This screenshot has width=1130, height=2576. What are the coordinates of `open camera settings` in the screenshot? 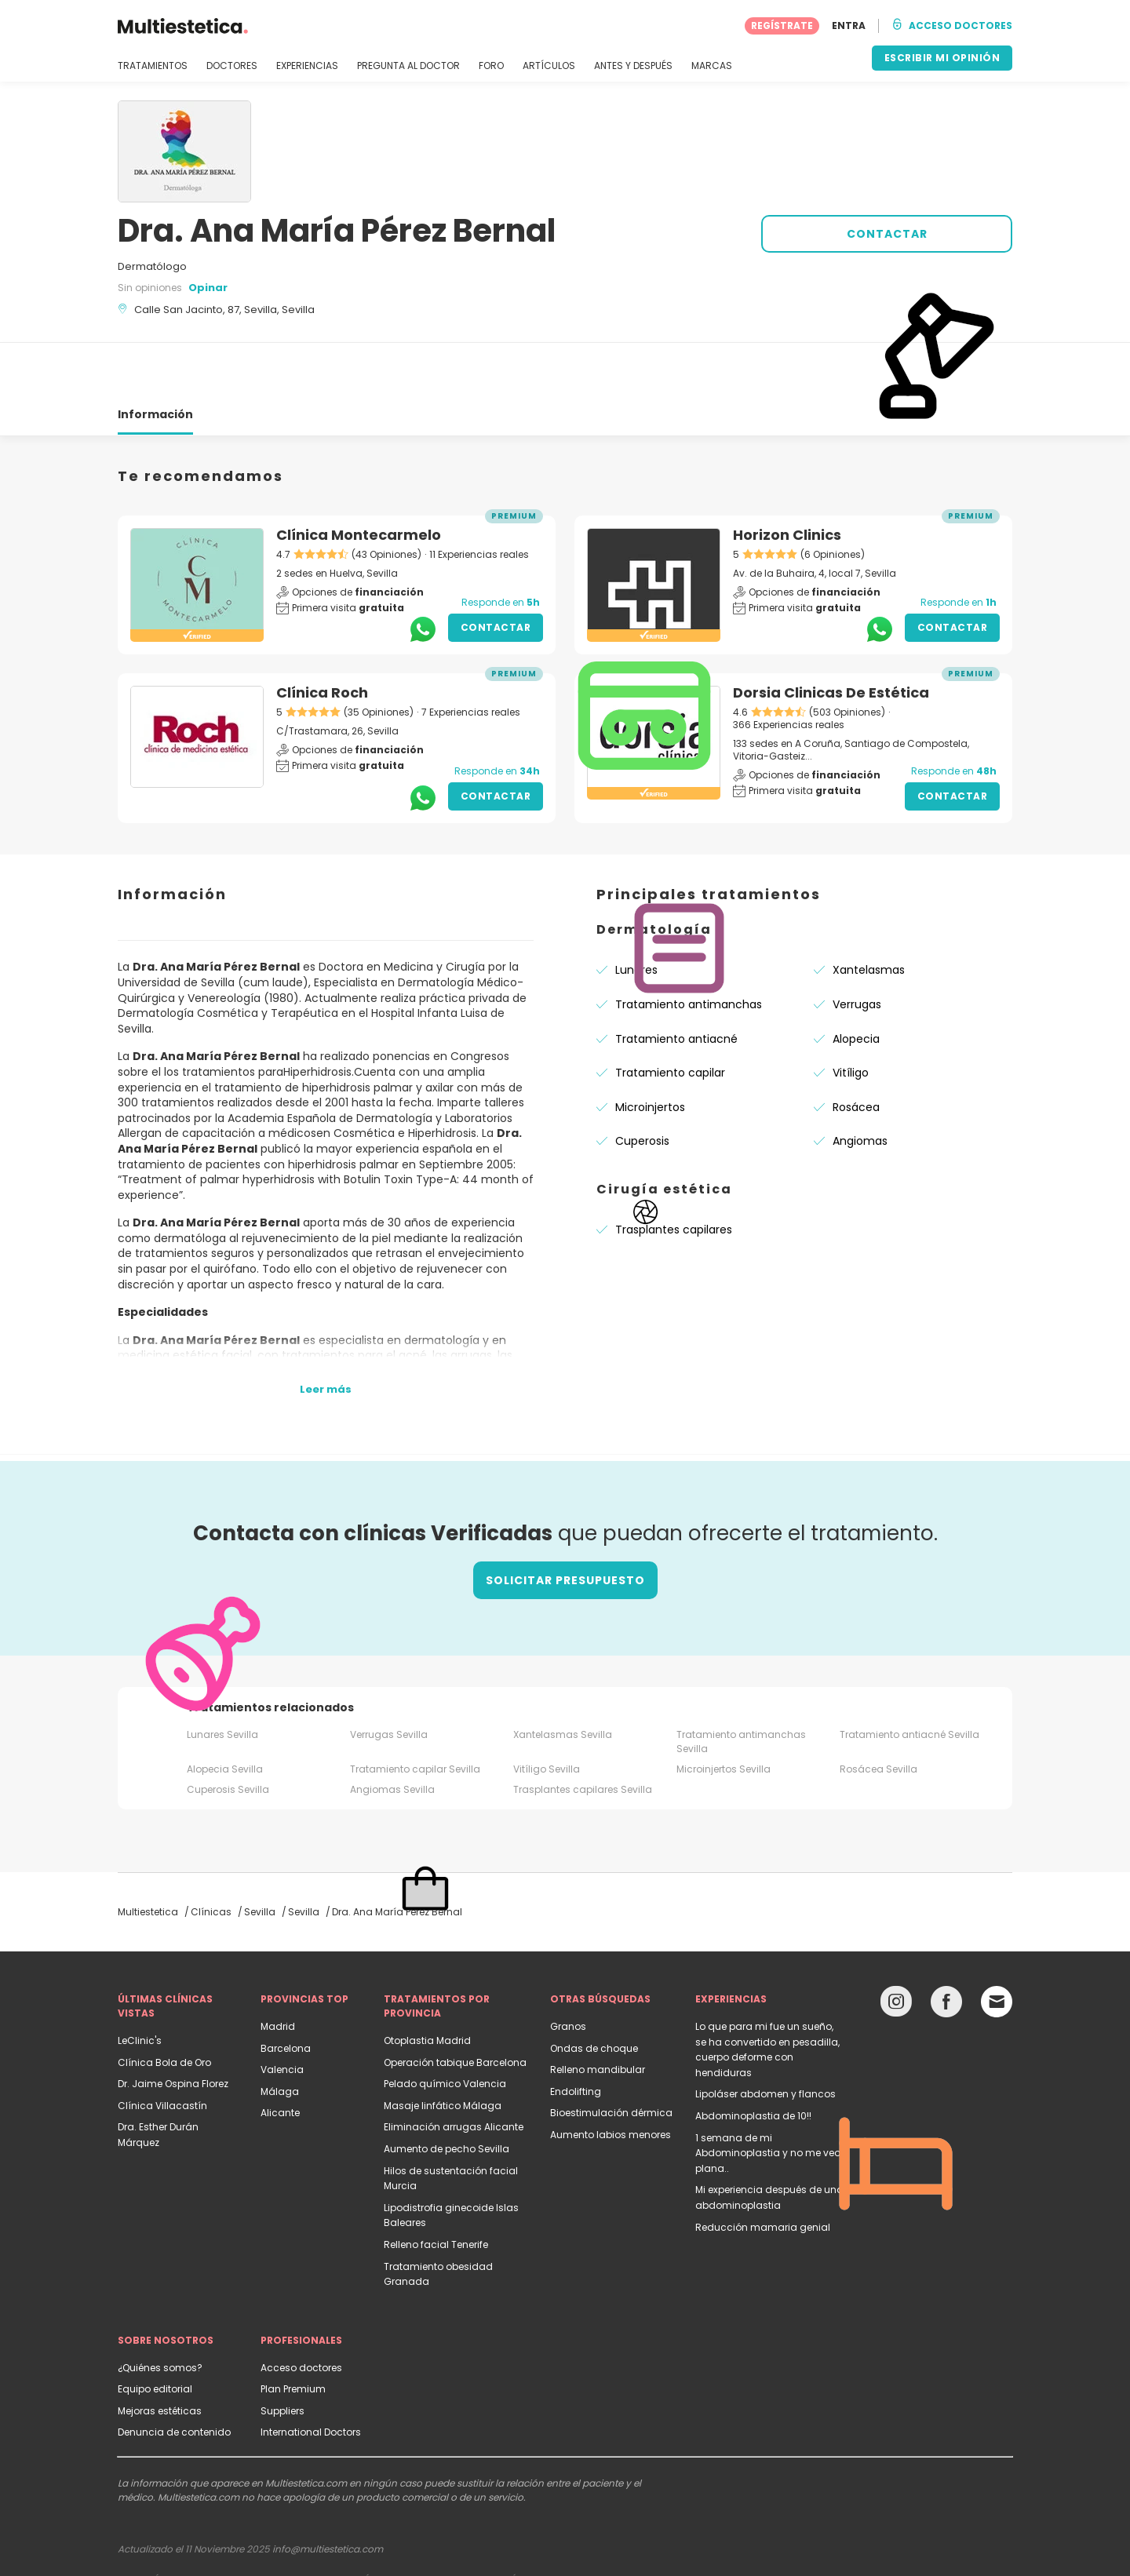 It's located at (645, 1211).